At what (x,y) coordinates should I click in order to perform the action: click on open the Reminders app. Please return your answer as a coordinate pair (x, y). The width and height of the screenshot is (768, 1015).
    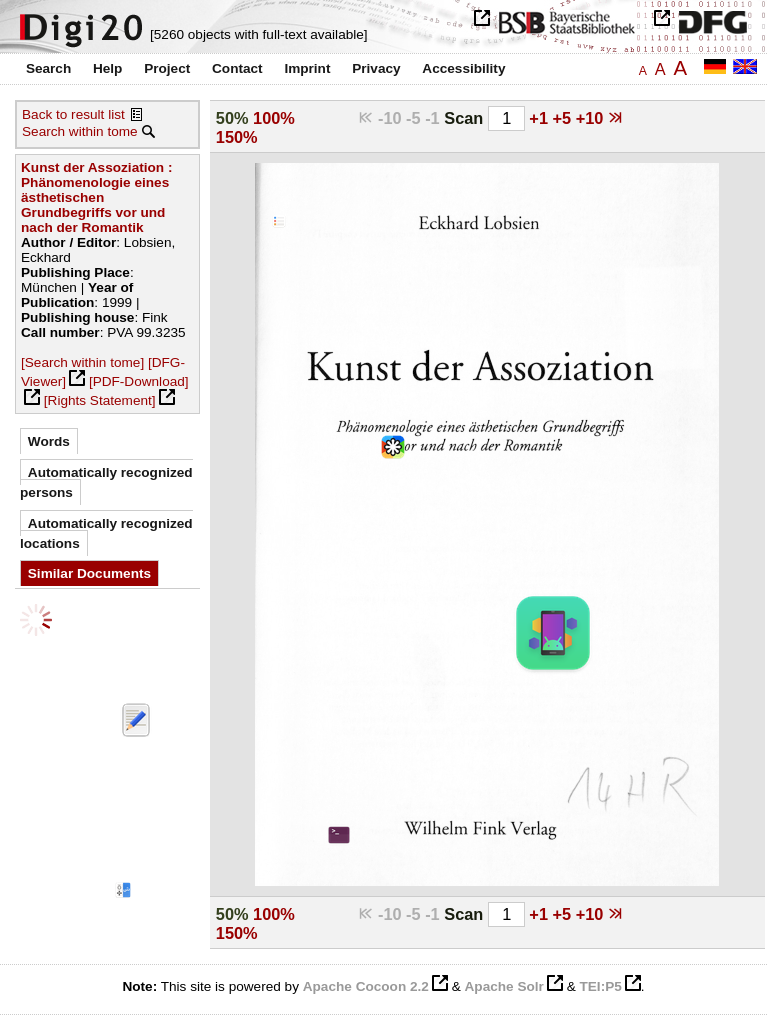
    Looking at the image, I should click on (279, 221).